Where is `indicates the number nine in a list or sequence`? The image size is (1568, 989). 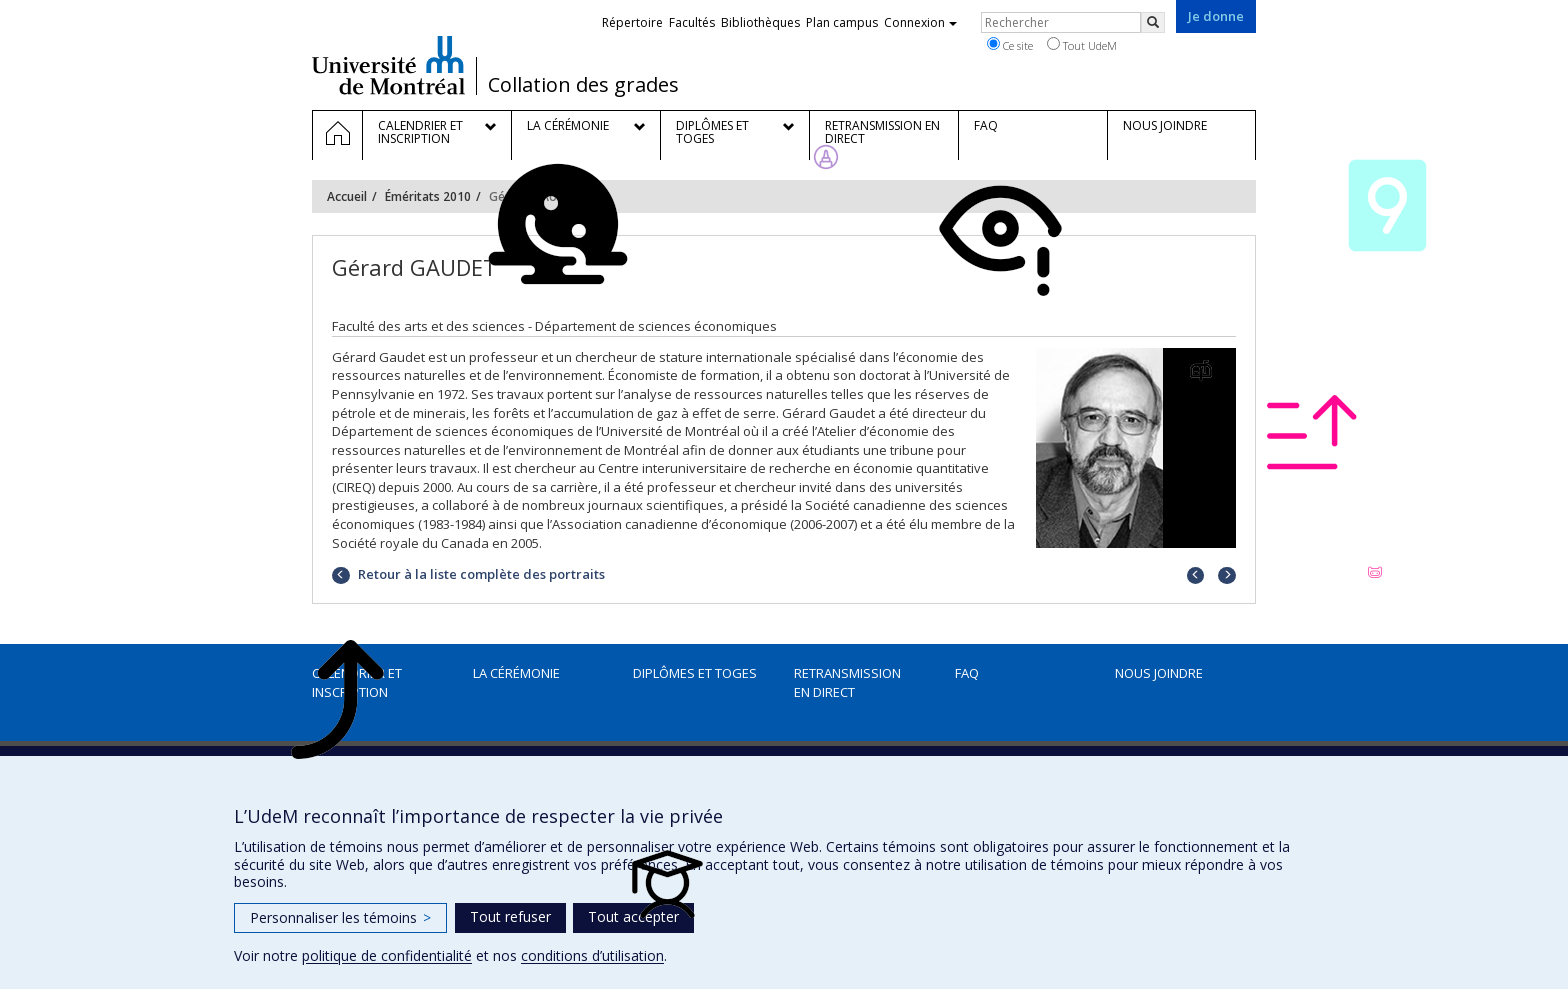 indicates the number nine in a list or sequence is located at coordinates (1387, 205).